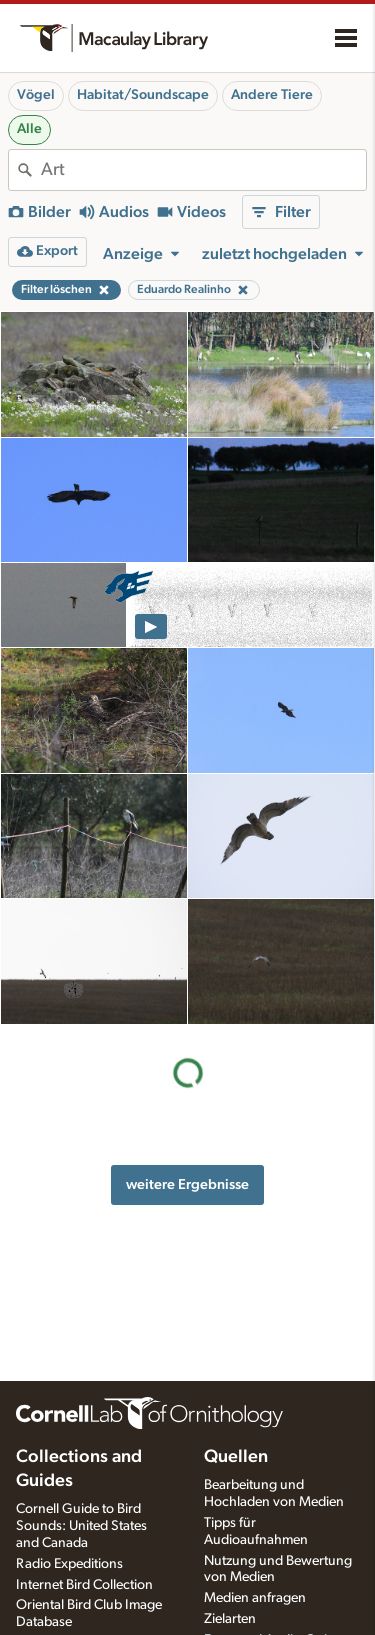  What do you see at coordinates (128, 586) in the screenshot?
I see `fastify web framework logo` at bounding box center [128, 586].